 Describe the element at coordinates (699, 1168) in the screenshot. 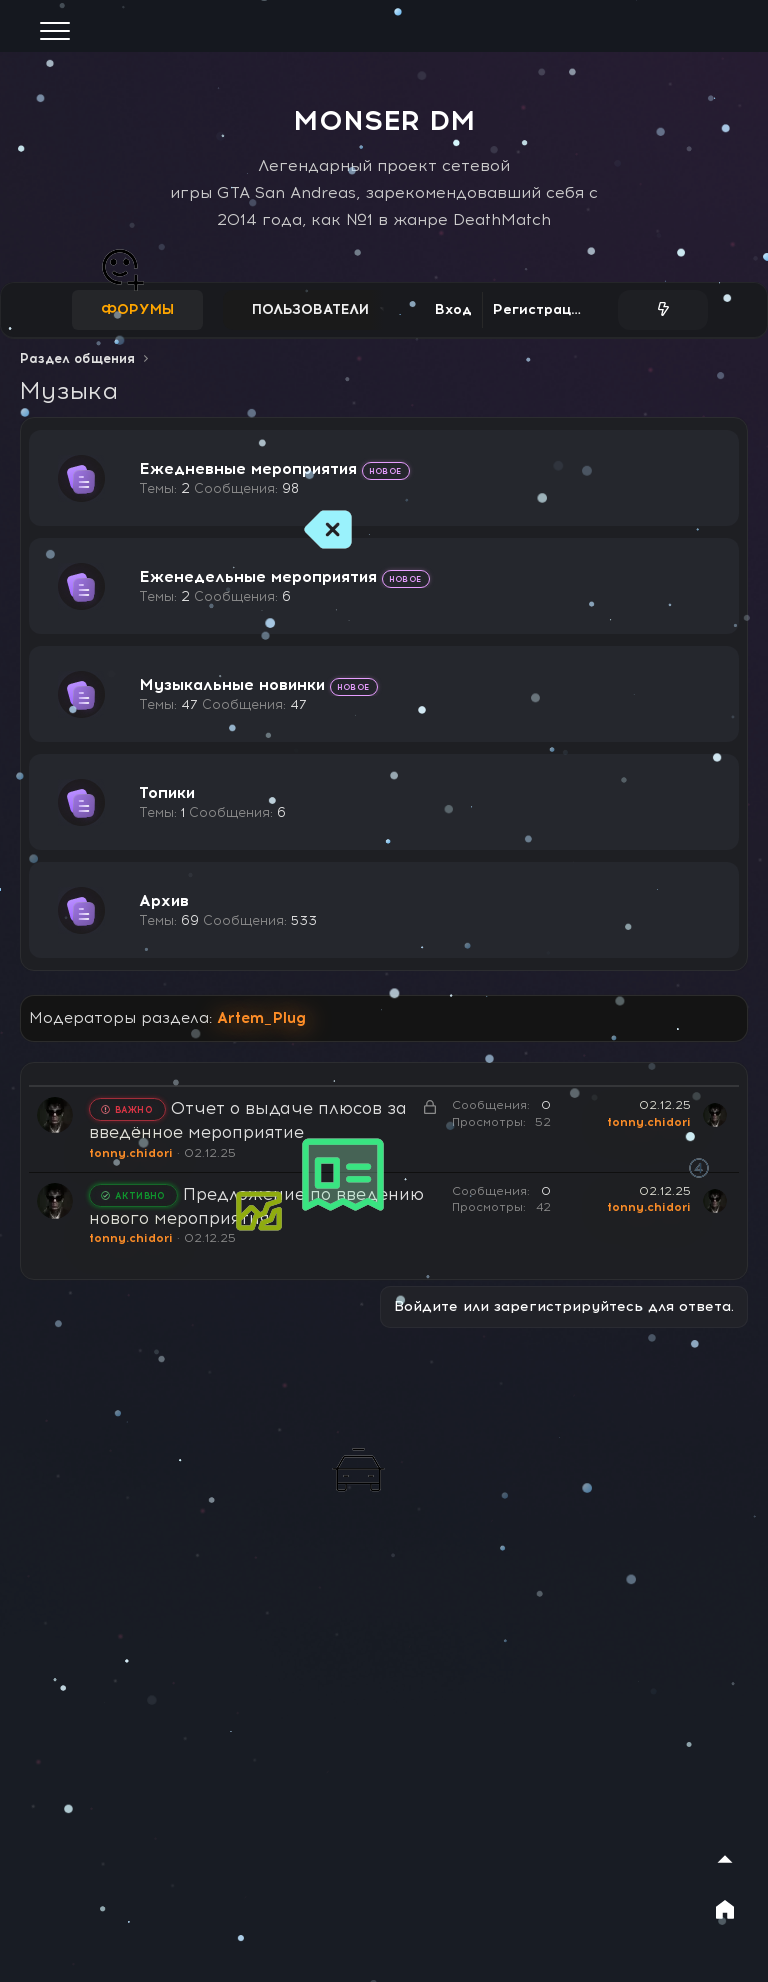

I see `indicates step four in a multi-step process` at that location.